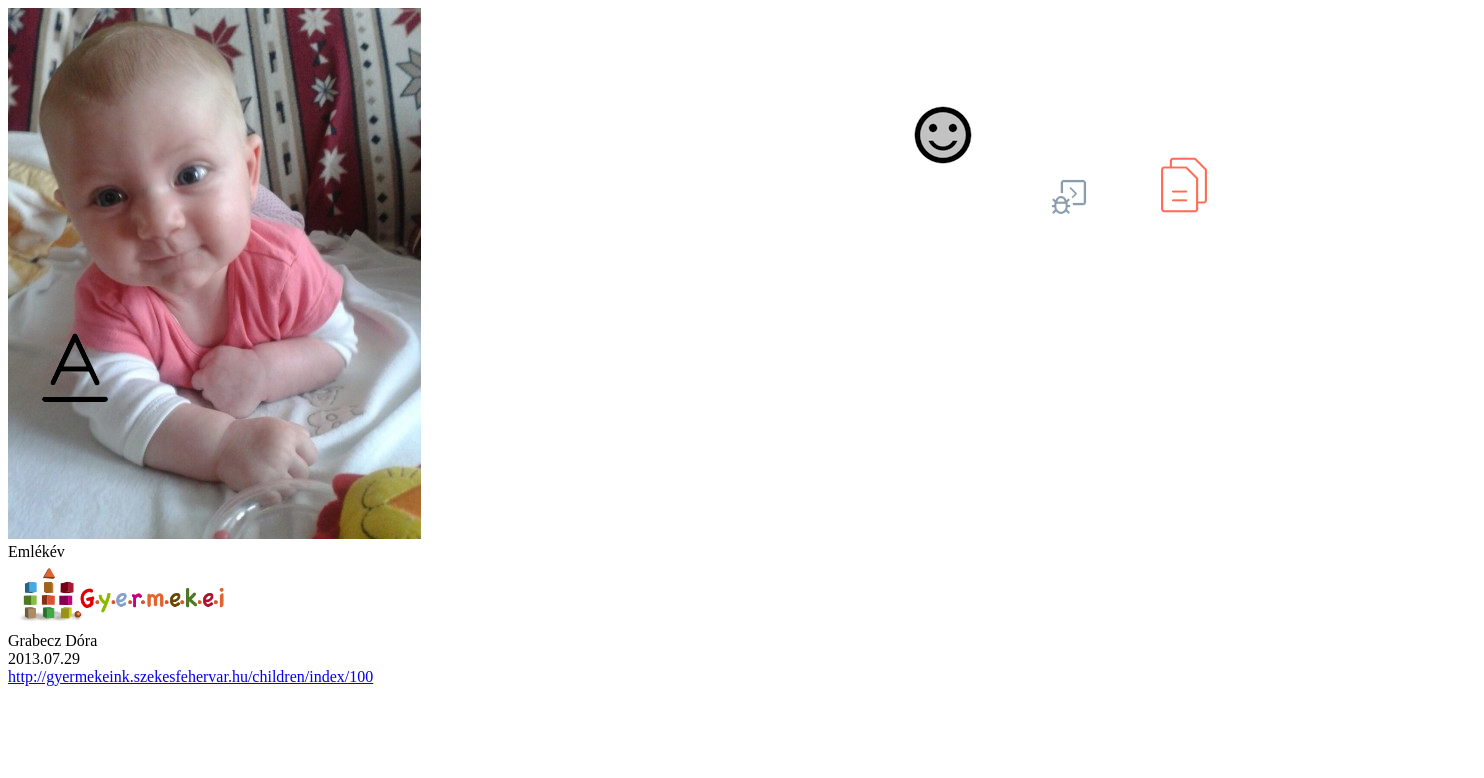 The height and width of the screenshot is (778, 1484). Describe the element at coordinates (943, 135) in the screenshot. I see `add an emoji or reaction to a message` at that location.